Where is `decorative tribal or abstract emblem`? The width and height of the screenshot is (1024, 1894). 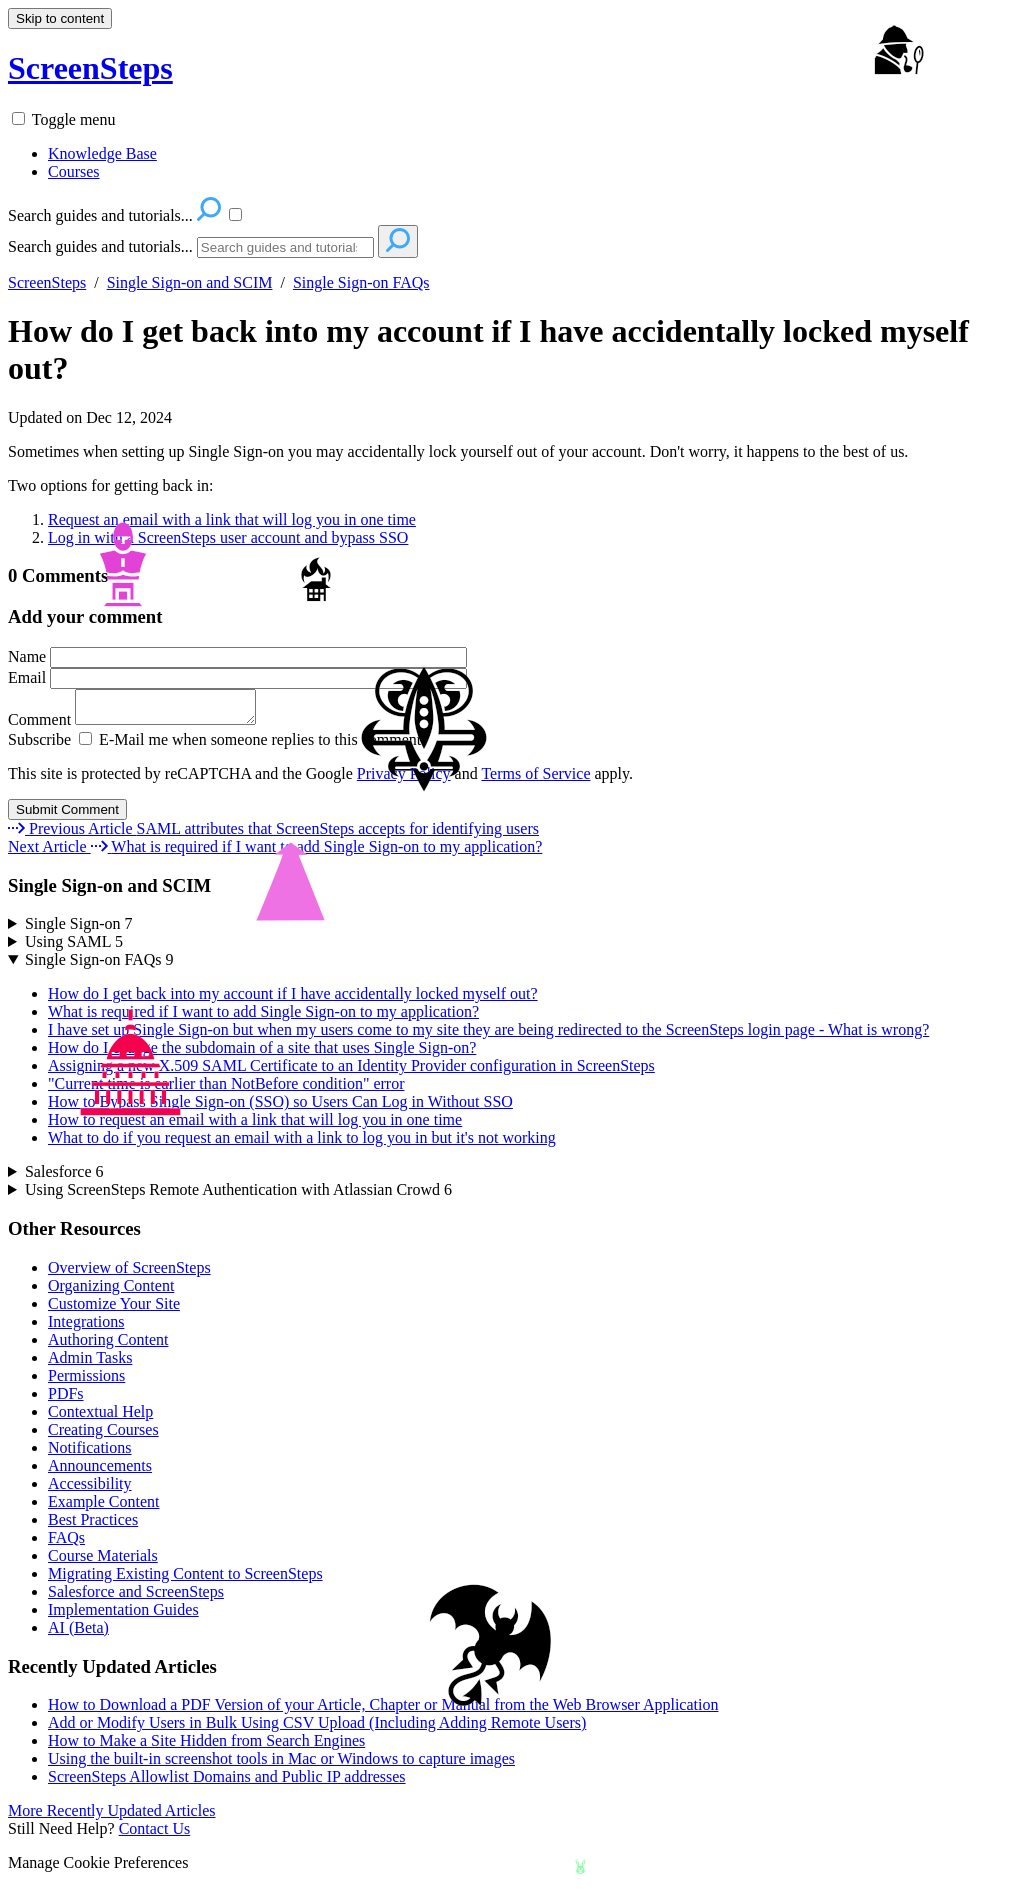
decorative tribal or abstract emblem is located at coordinates (424, 729).